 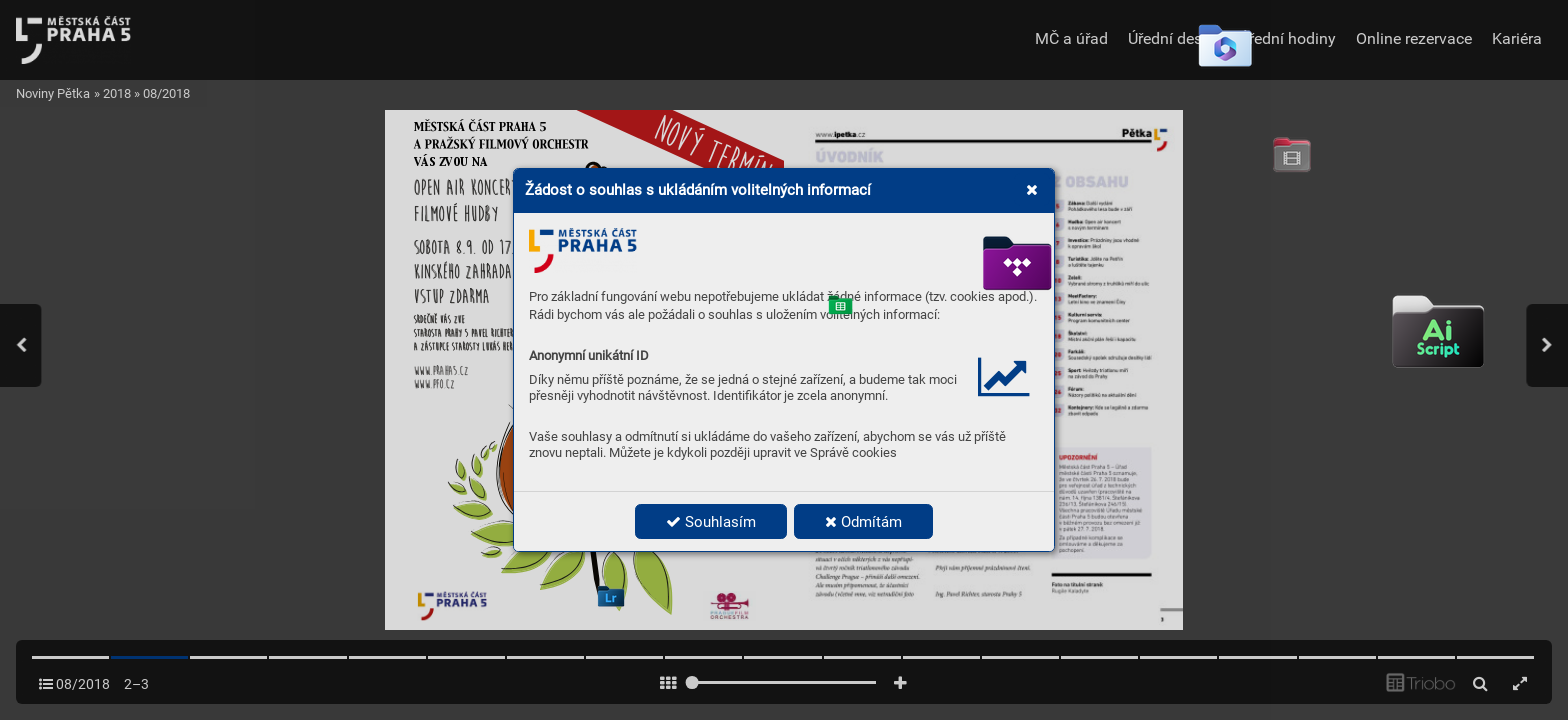 I want to click on open microsoft 365 files folder, so click(x=1225, y=47).